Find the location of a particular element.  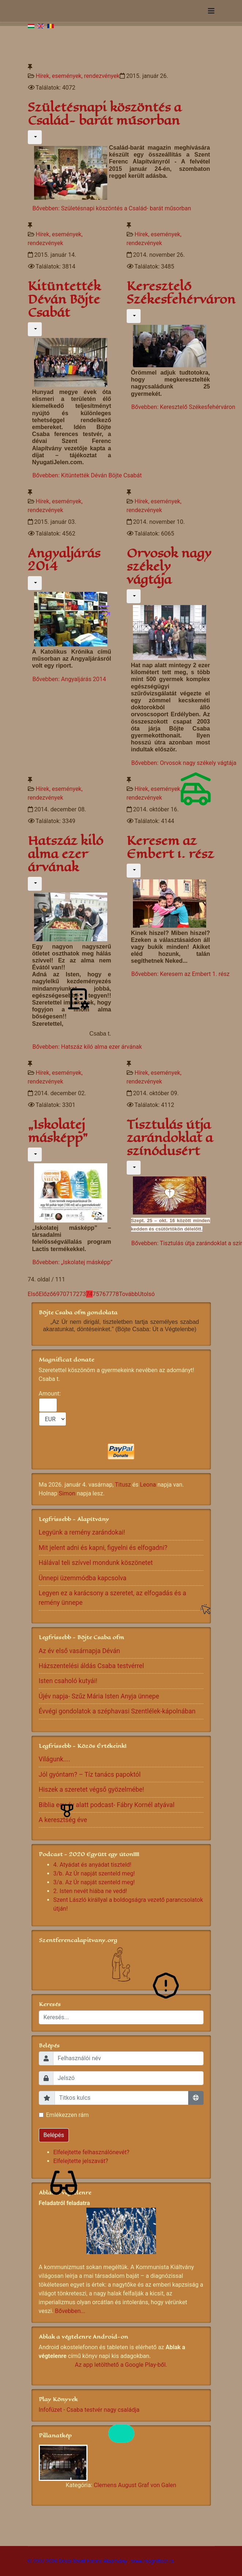

access building or facility settings is located at coordinates (78, 999).